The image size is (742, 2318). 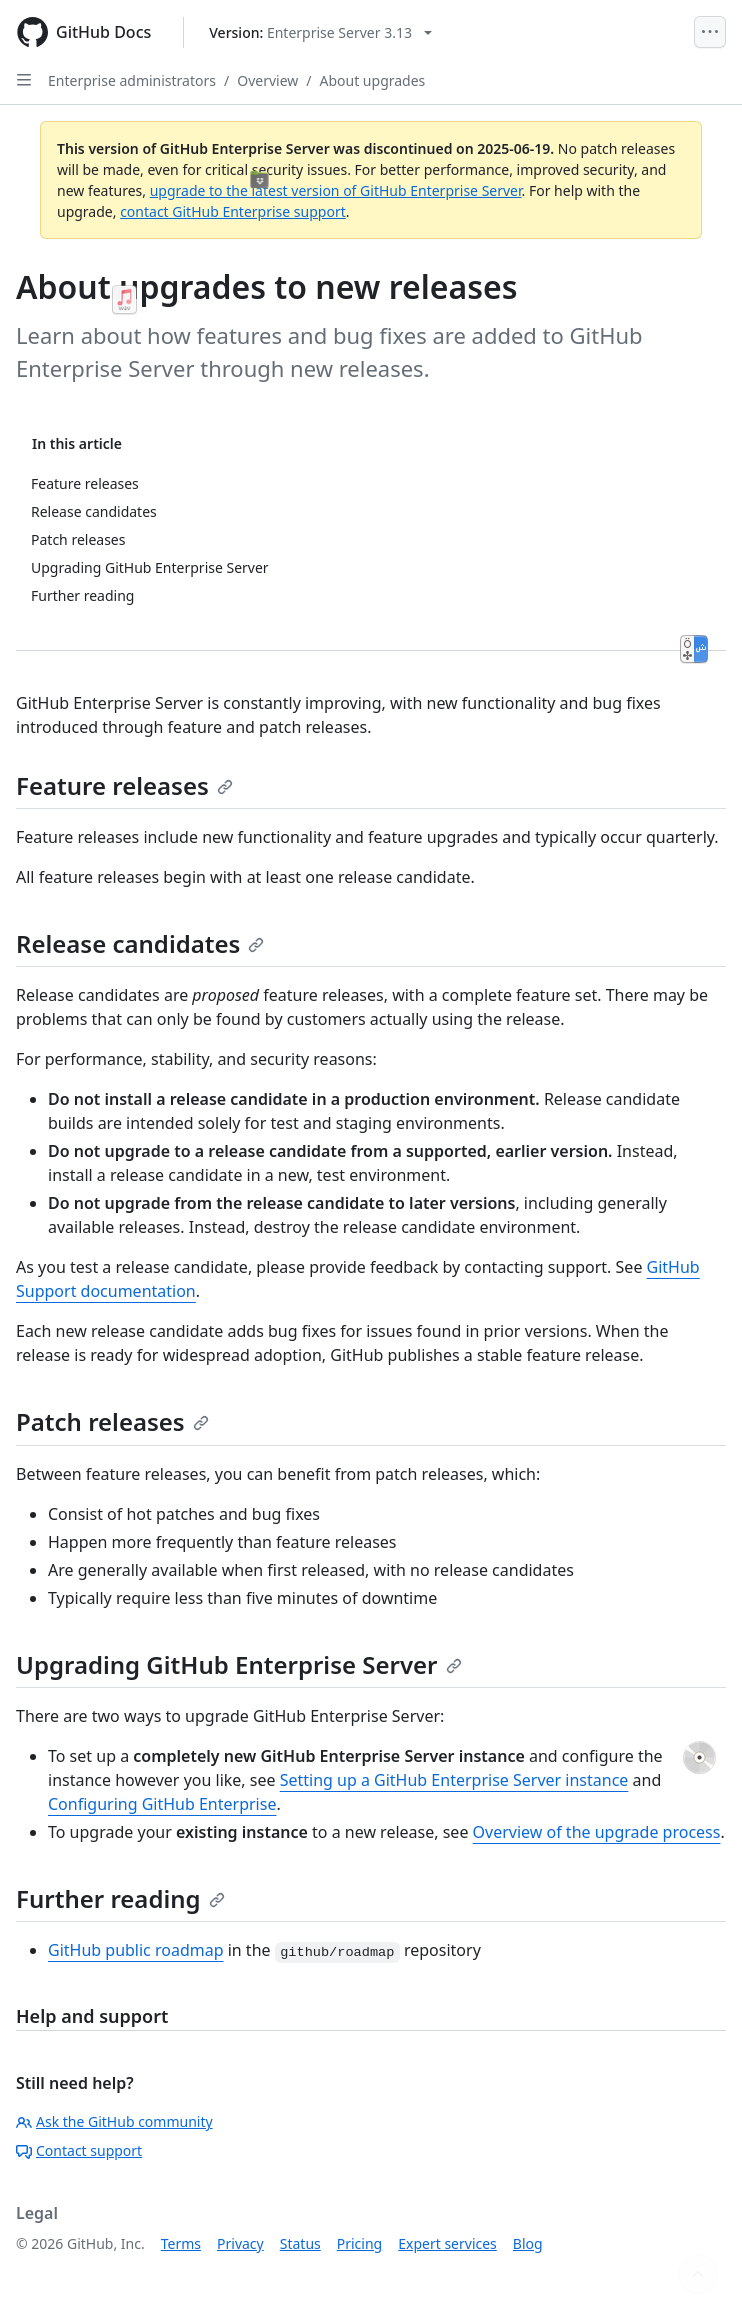 What do you see at coordinates (124, 299) in the screenshot?
I see `audio file in wav format` at bounding box center [124, 299].